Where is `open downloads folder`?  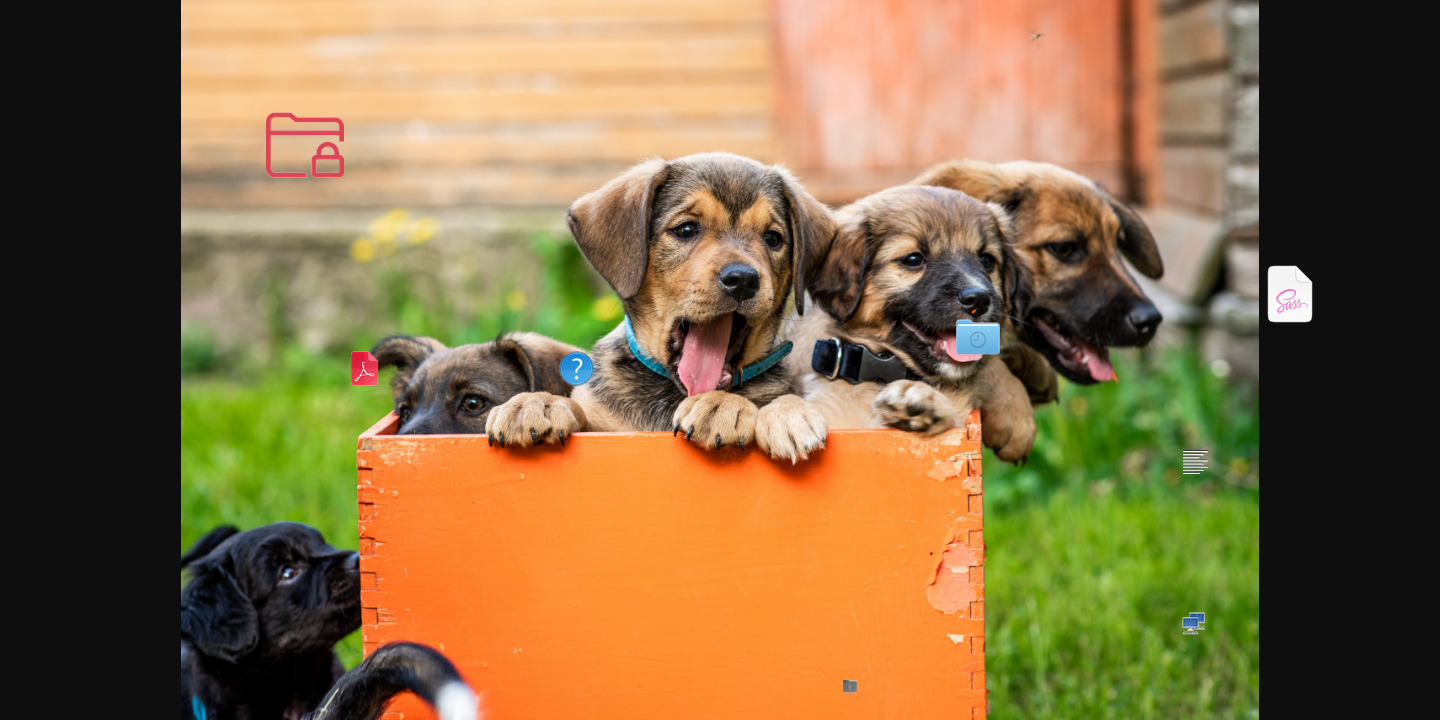
open downloads folder is located at coordinates (850, 686).